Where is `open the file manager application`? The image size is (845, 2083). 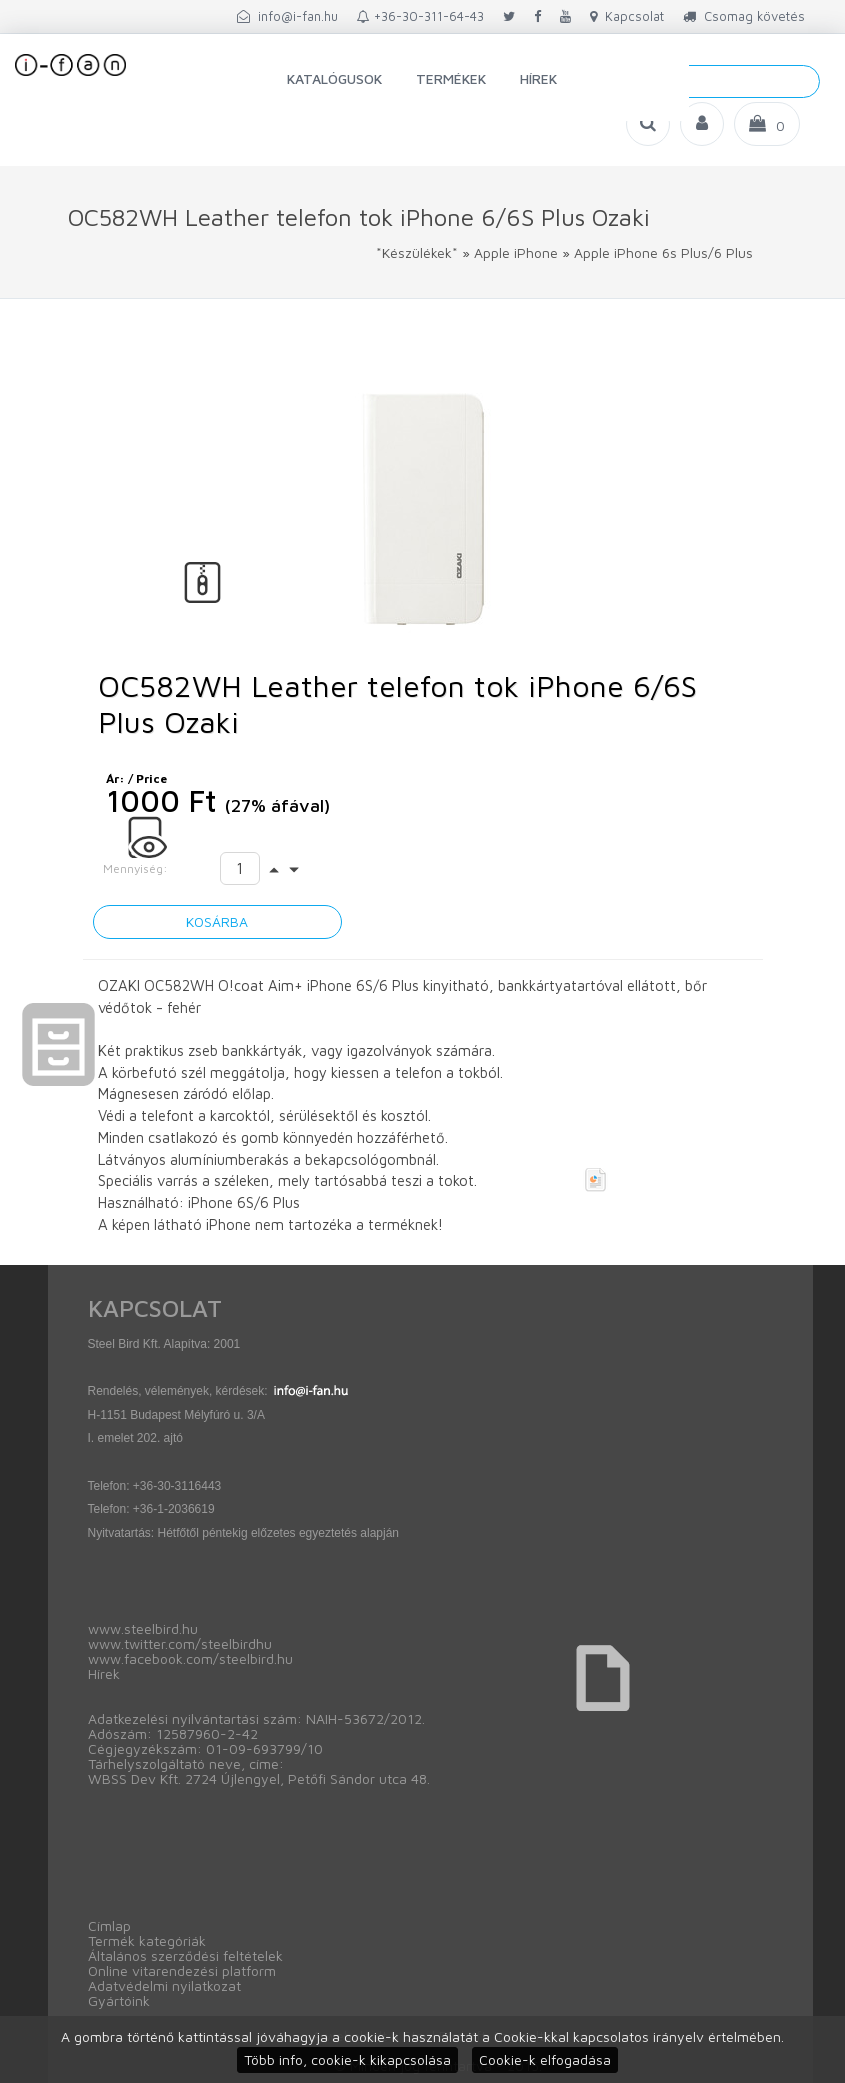
open the file manager application is located at coordinates (58, 1044).